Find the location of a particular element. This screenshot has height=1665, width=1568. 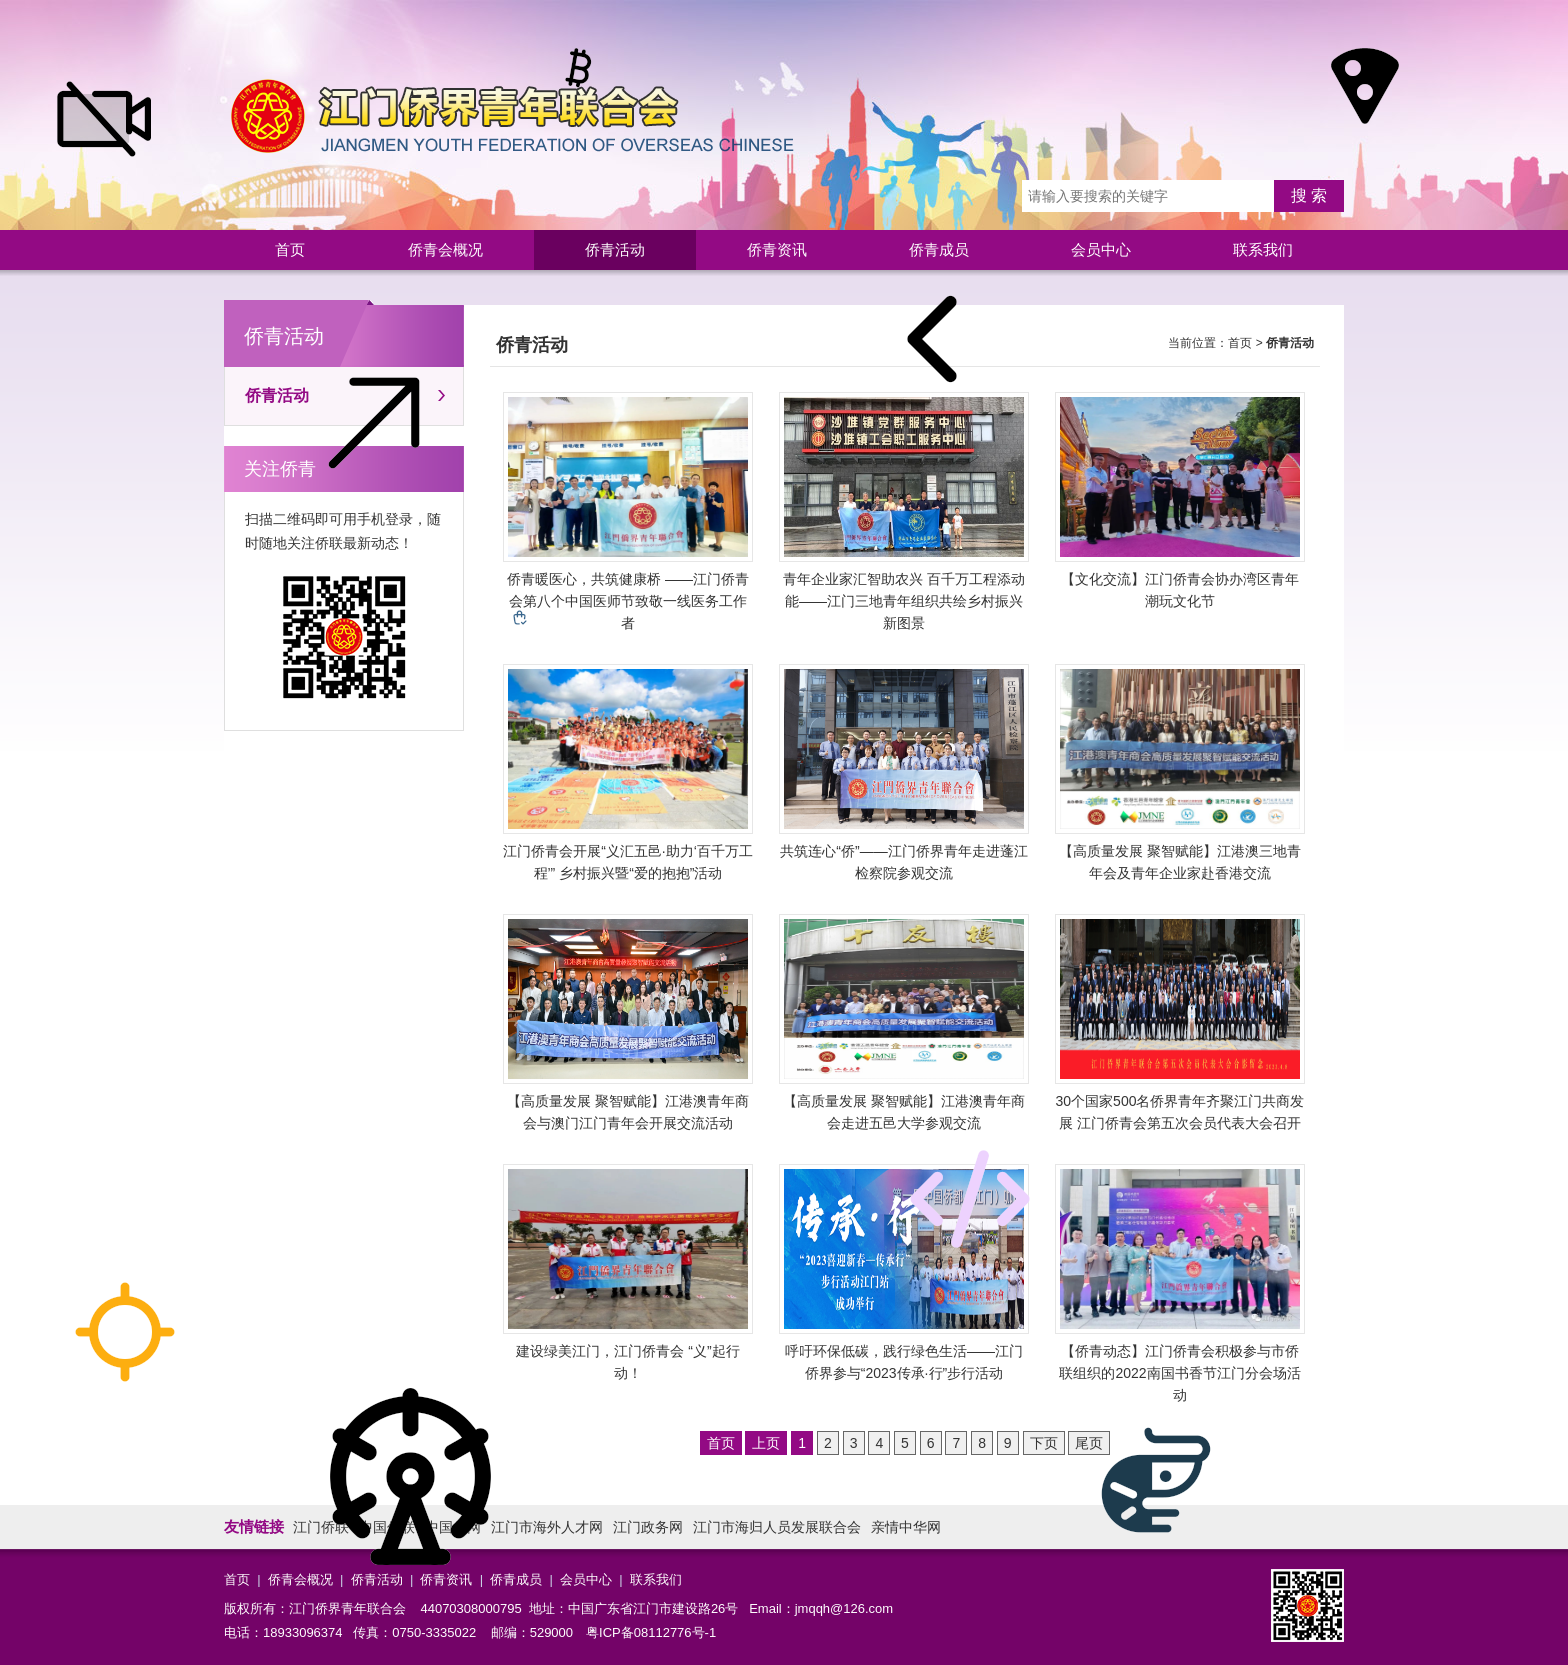

find nearby pizza restaurants is located at coordinates (1365, 88).